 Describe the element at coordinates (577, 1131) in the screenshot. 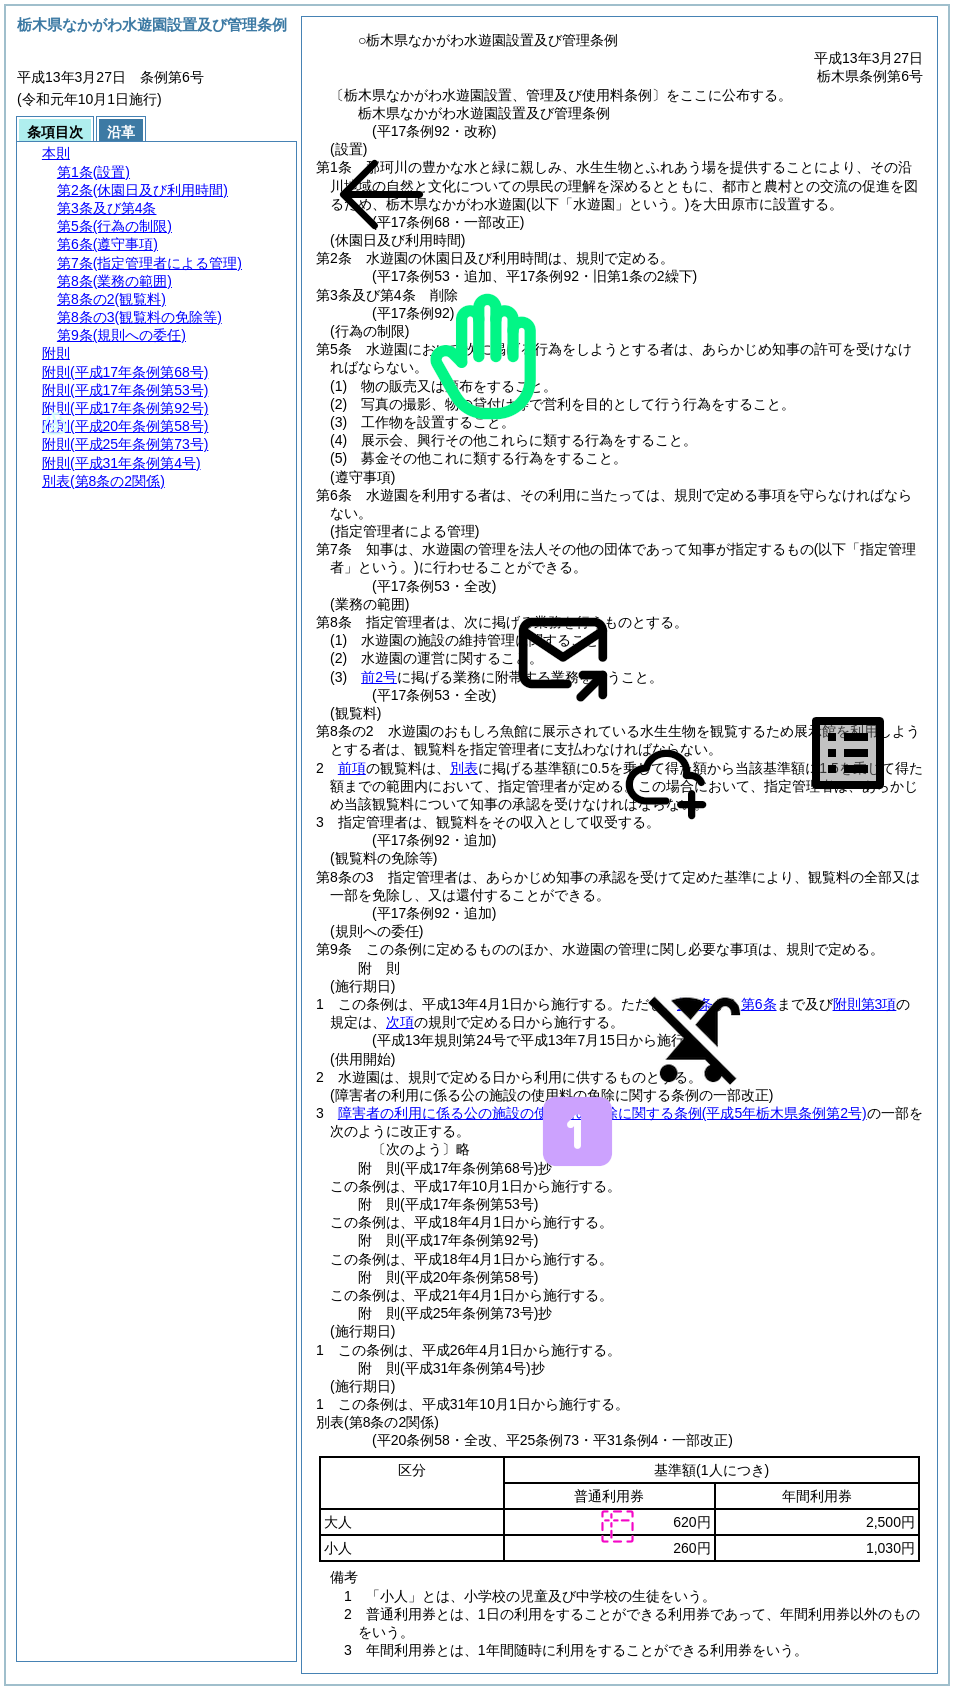

I see `indicates step one in a numbered sequence` at that location.